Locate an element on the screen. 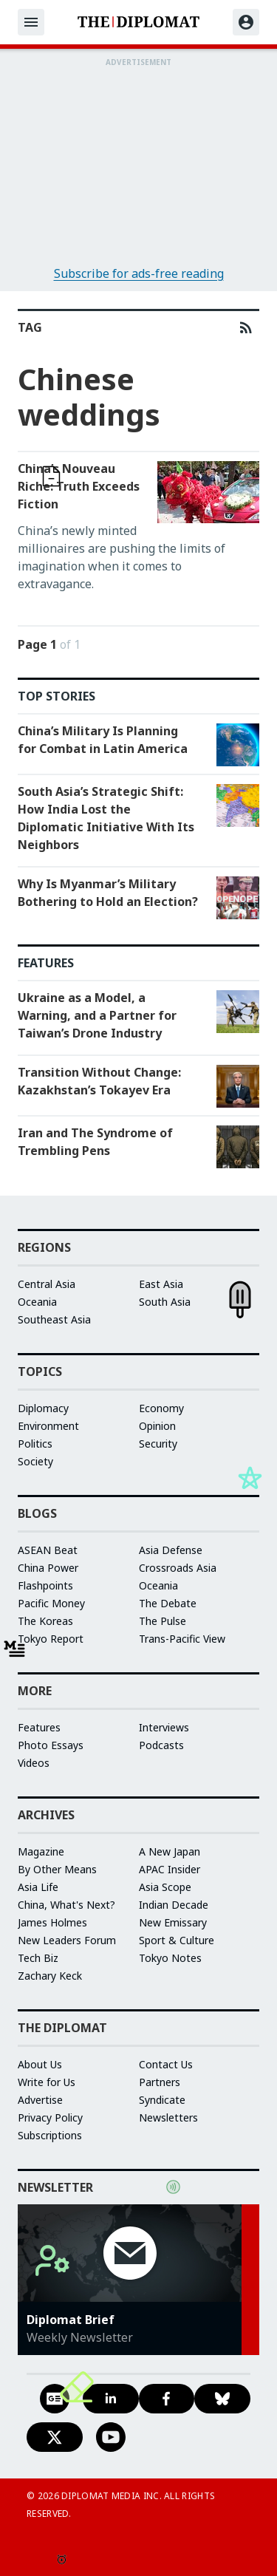 The image size is (277, 2576). tap to pay with contactless payment is located at coordinates (173, 2187).